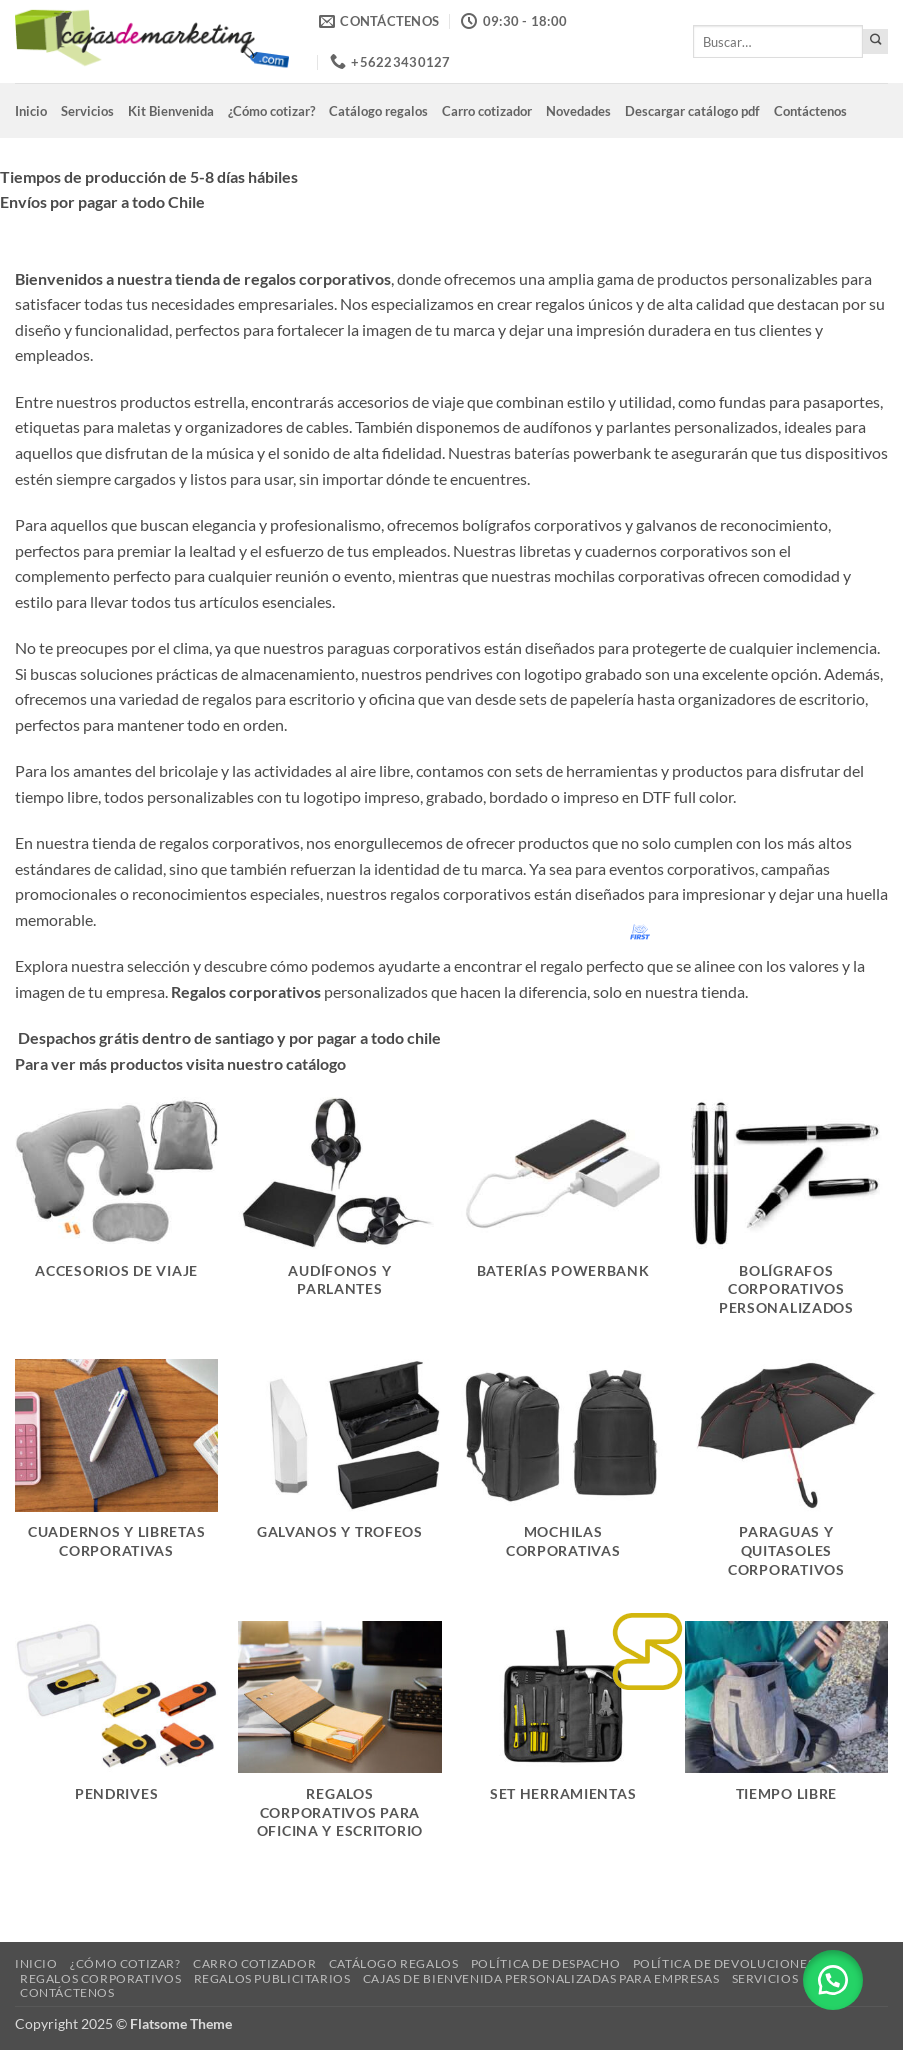 This screenshot has height=2050, width=903. I want to click on FIRST Robotics competition logo, so click(640, 932).